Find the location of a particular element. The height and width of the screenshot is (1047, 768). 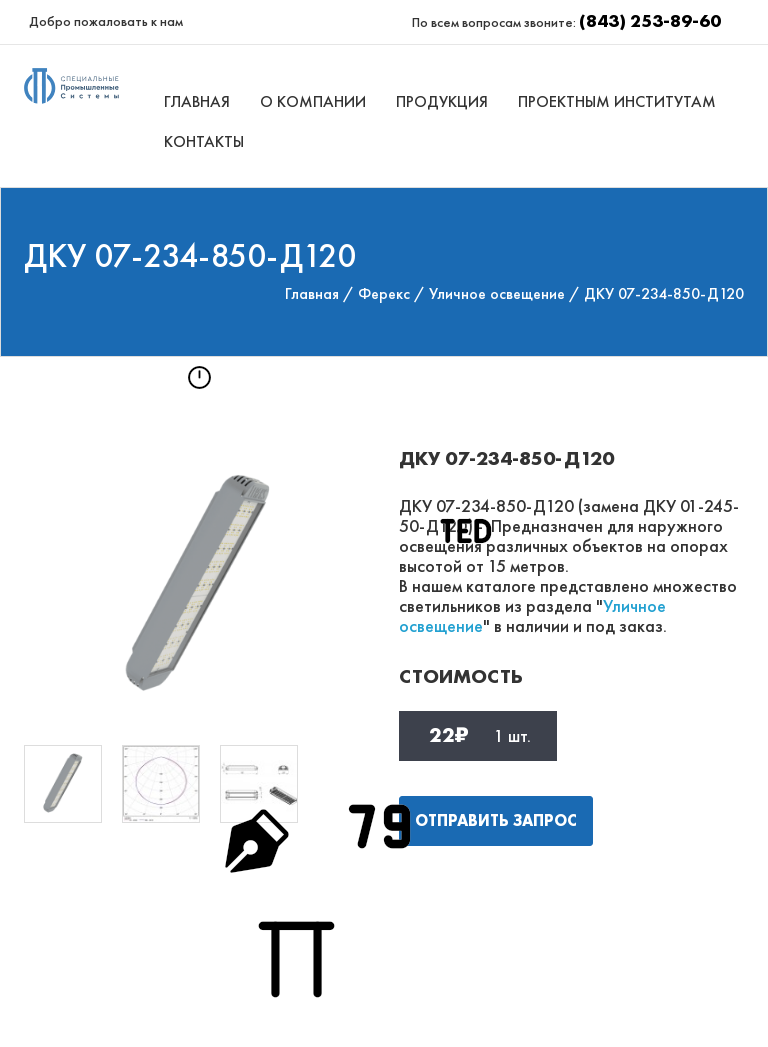

indicates 12 o'clock or noon/midnight time is located at coordinates (199, 377).